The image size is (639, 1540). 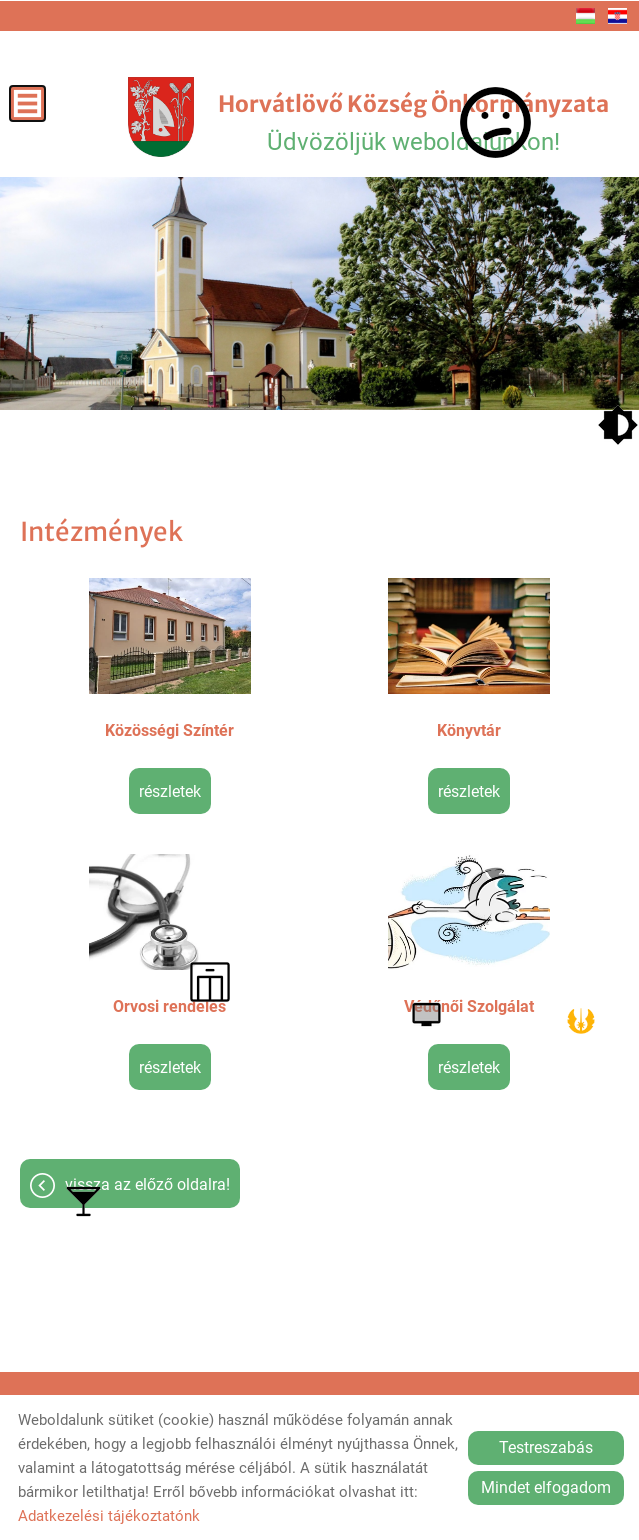 What do you see at coordinates (83, 1201) in the screenshot?
I see `access bar or cocktail menu` at bounding box center [83, 1201].